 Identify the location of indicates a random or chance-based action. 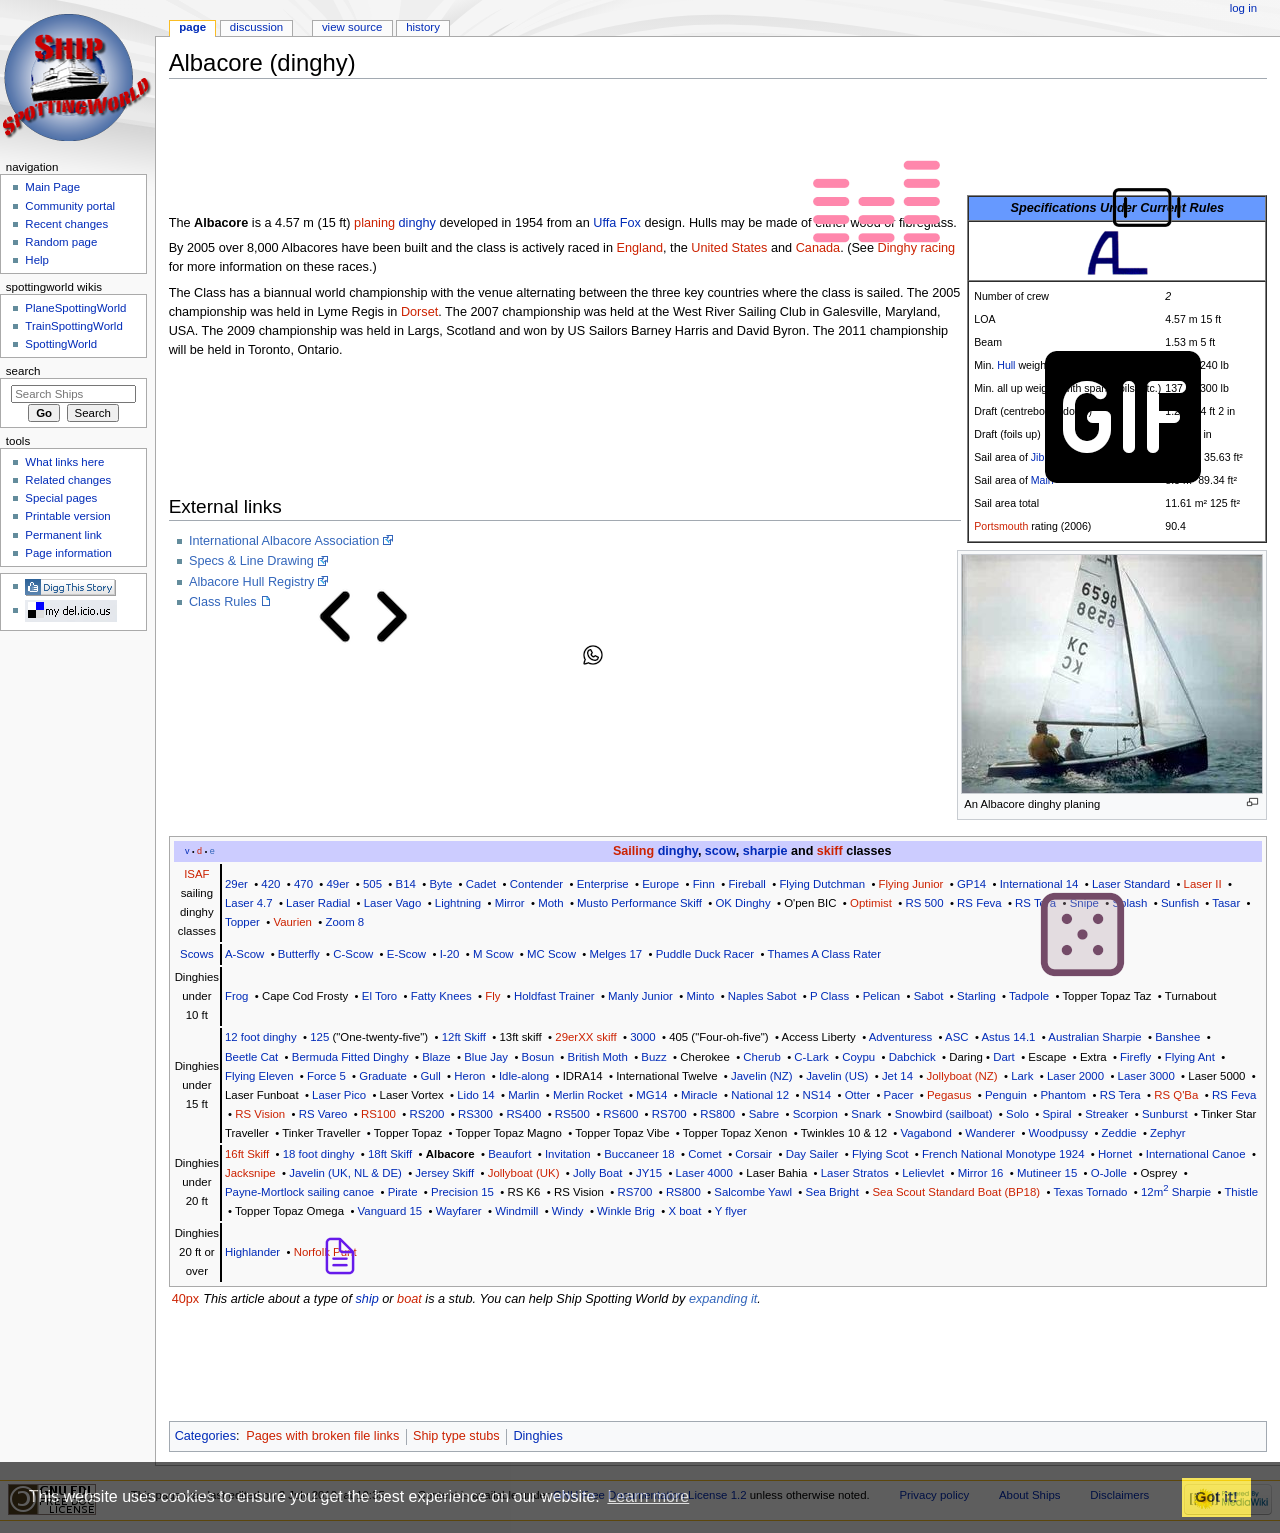
(1082, 934).